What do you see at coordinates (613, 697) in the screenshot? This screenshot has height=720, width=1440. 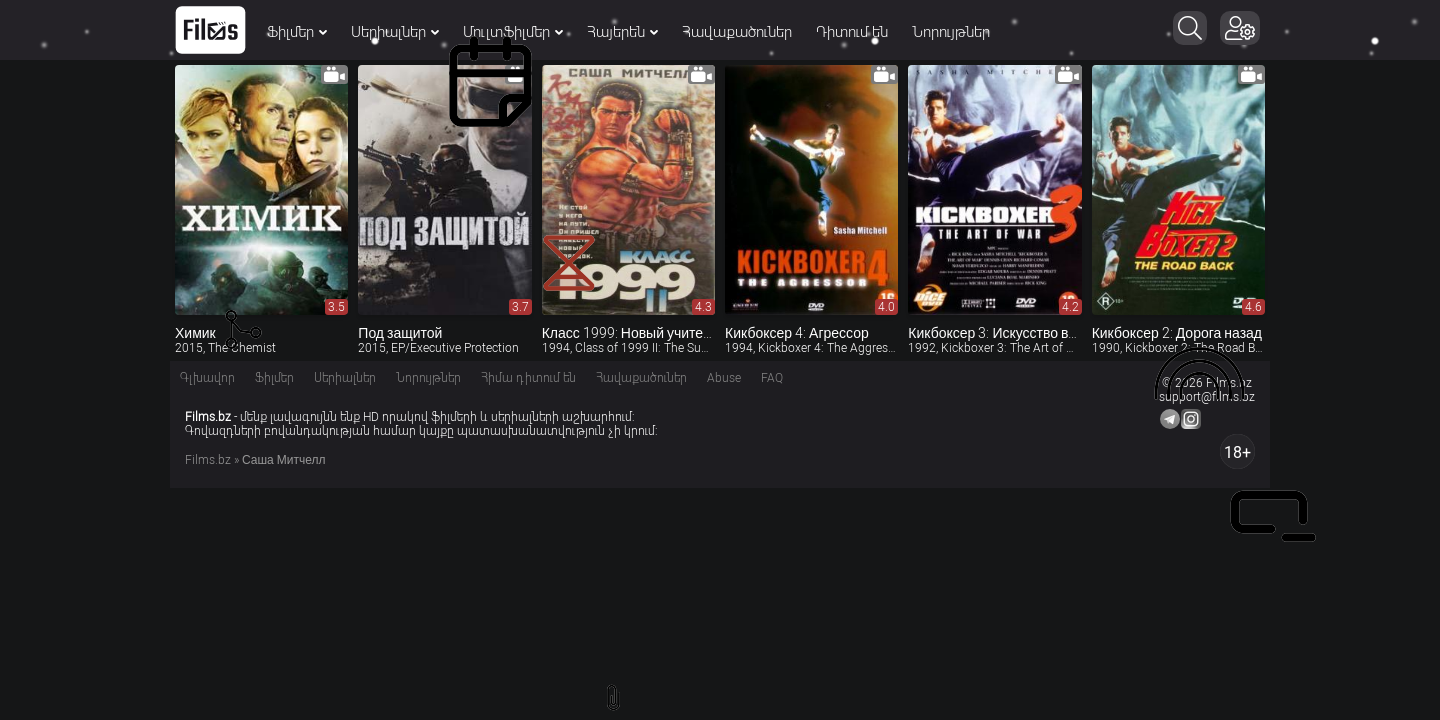 I see `attach a file to your message` at bounding box center [613, 697].